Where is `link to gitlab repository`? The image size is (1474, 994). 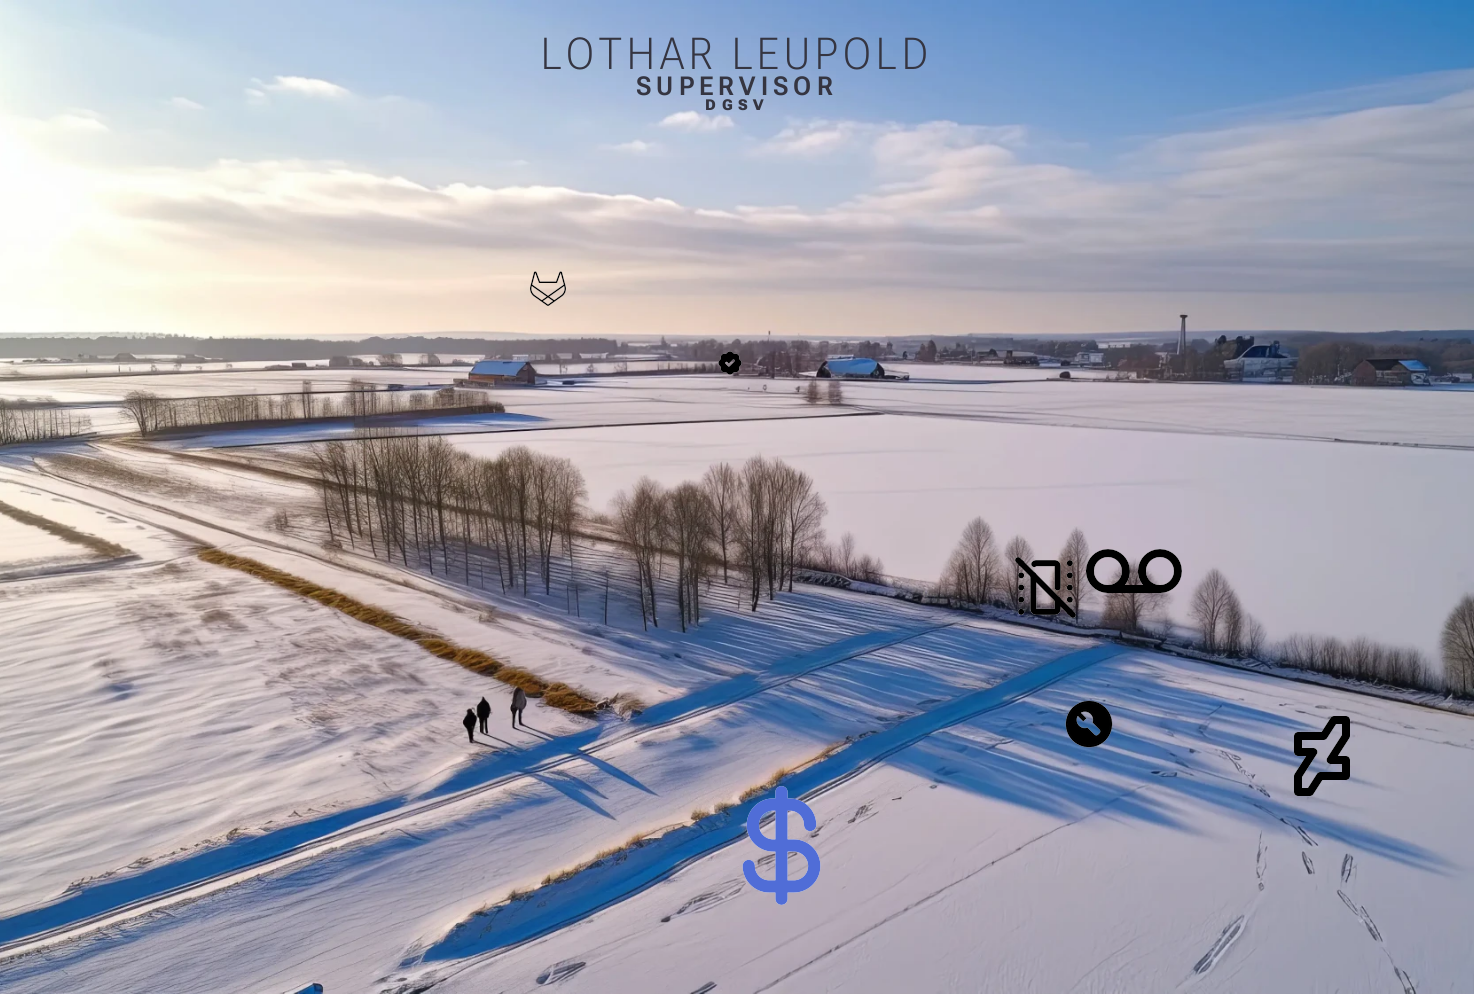 link to gitlab repository is located at coordinates (548, 288).